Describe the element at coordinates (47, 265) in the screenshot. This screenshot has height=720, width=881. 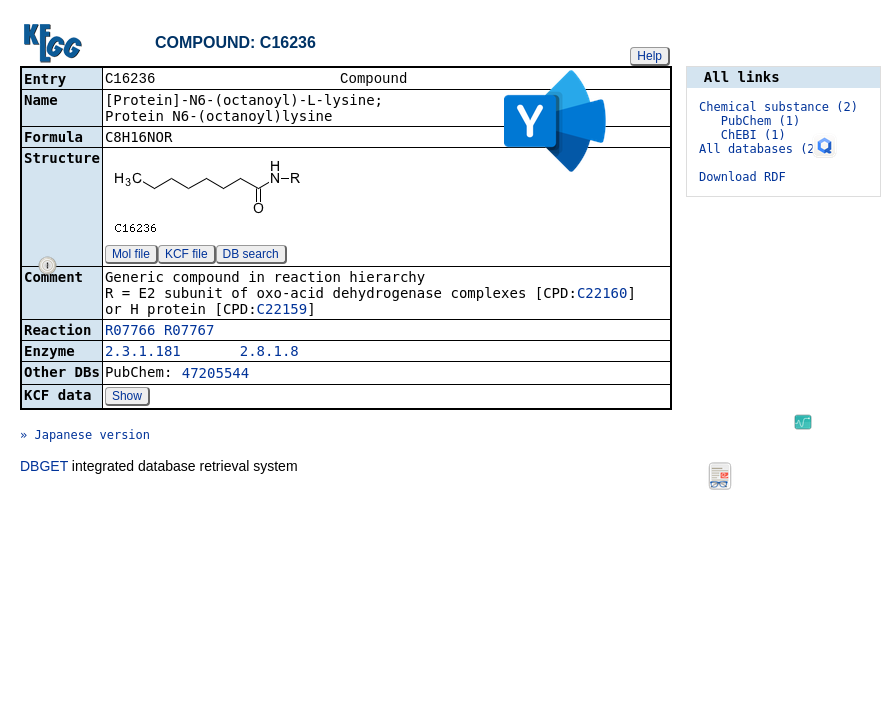
I see `open seahorse password and encryption key manager` at that location.